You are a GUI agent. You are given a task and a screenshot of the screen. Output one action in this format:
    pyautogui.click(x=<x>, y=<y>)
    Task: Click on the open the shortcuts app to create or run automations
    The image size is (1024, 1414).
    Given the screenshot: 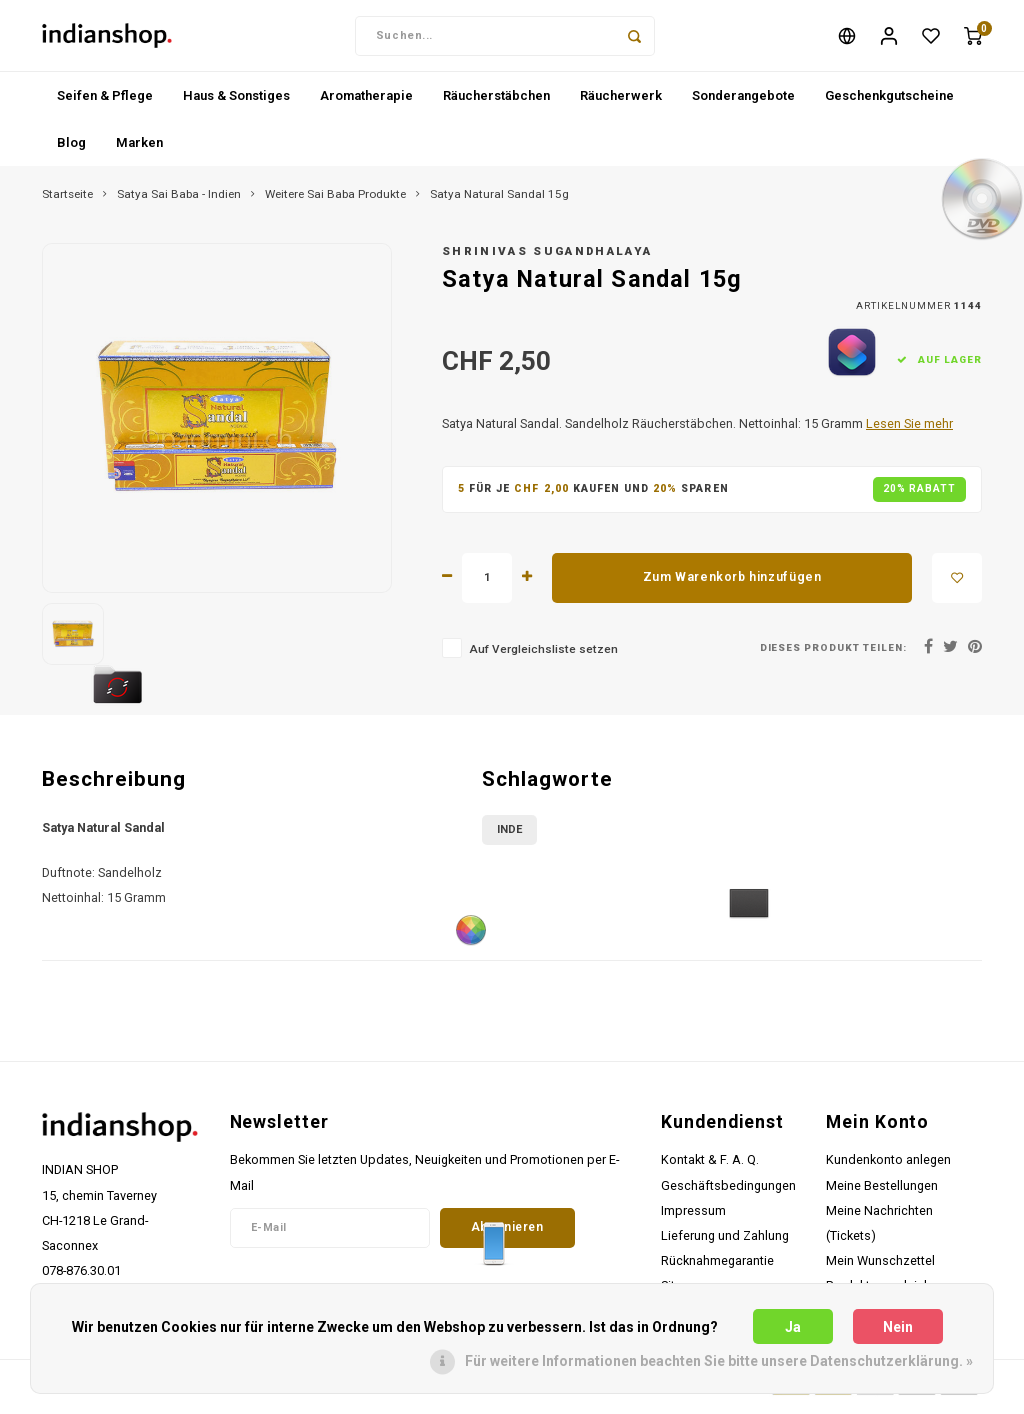 What is the action you would take?
    pyautogui.click(x=852, y=352)
    